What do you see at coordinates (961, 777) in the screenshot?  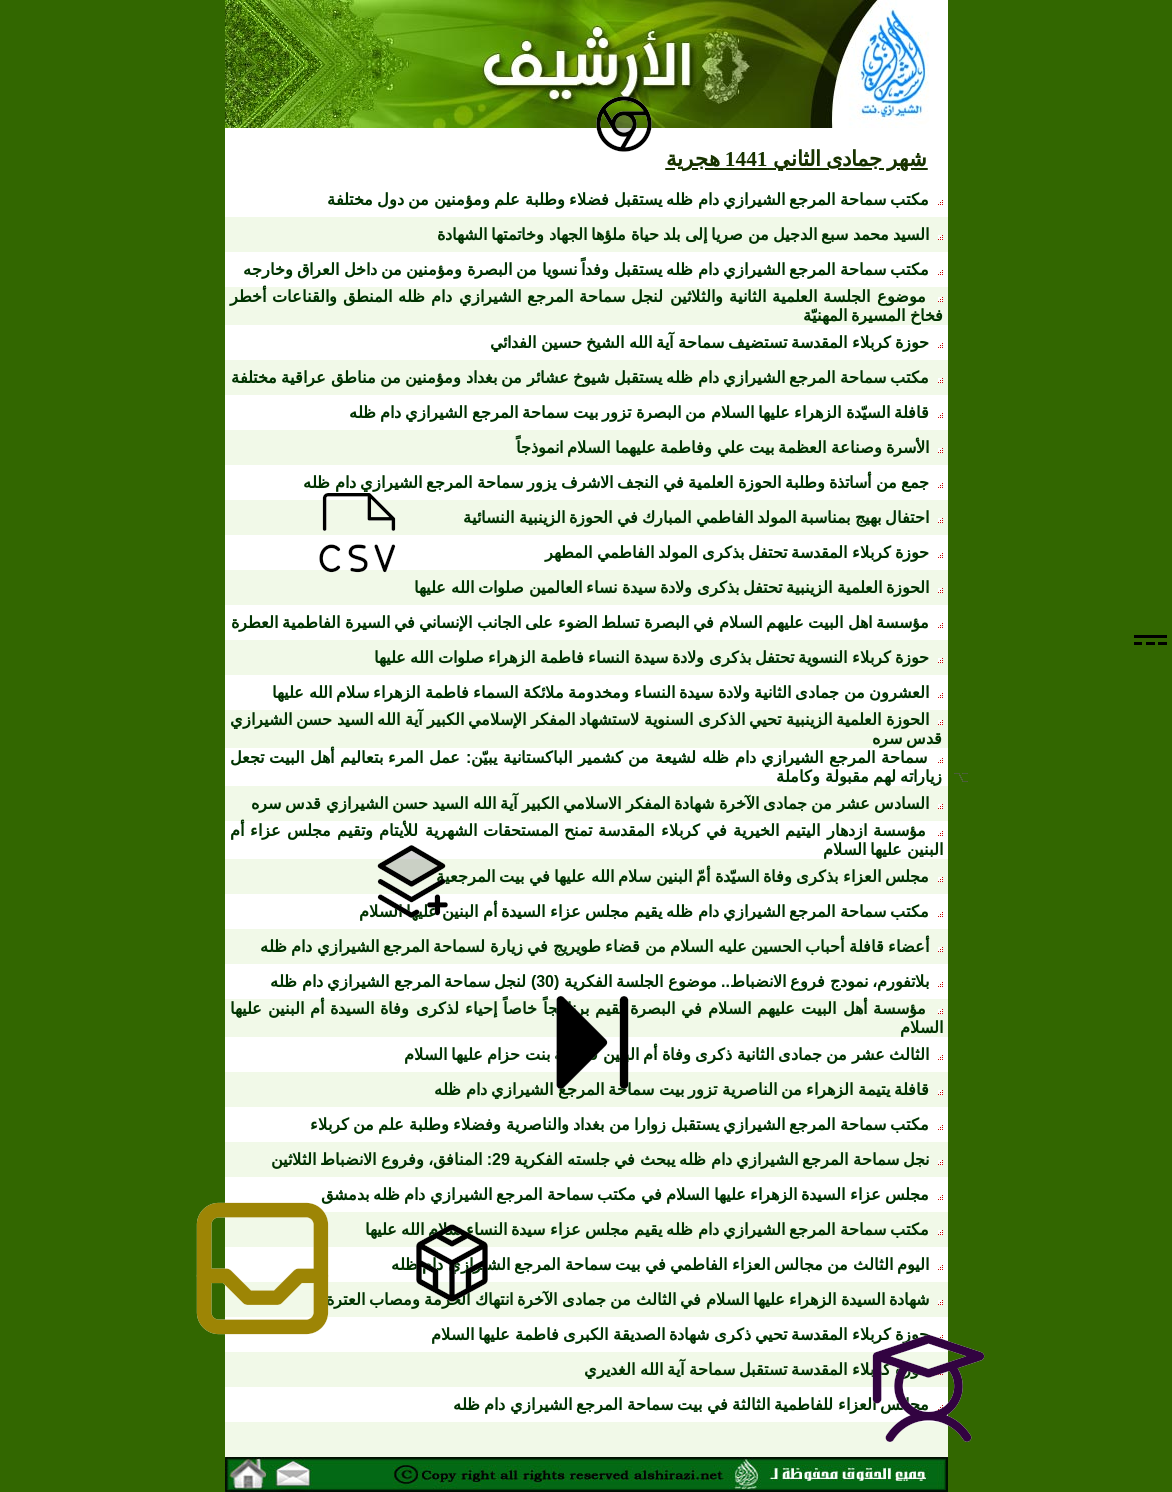 I see `keyboard option/alt key symbol` at bounding box center [961, 777].